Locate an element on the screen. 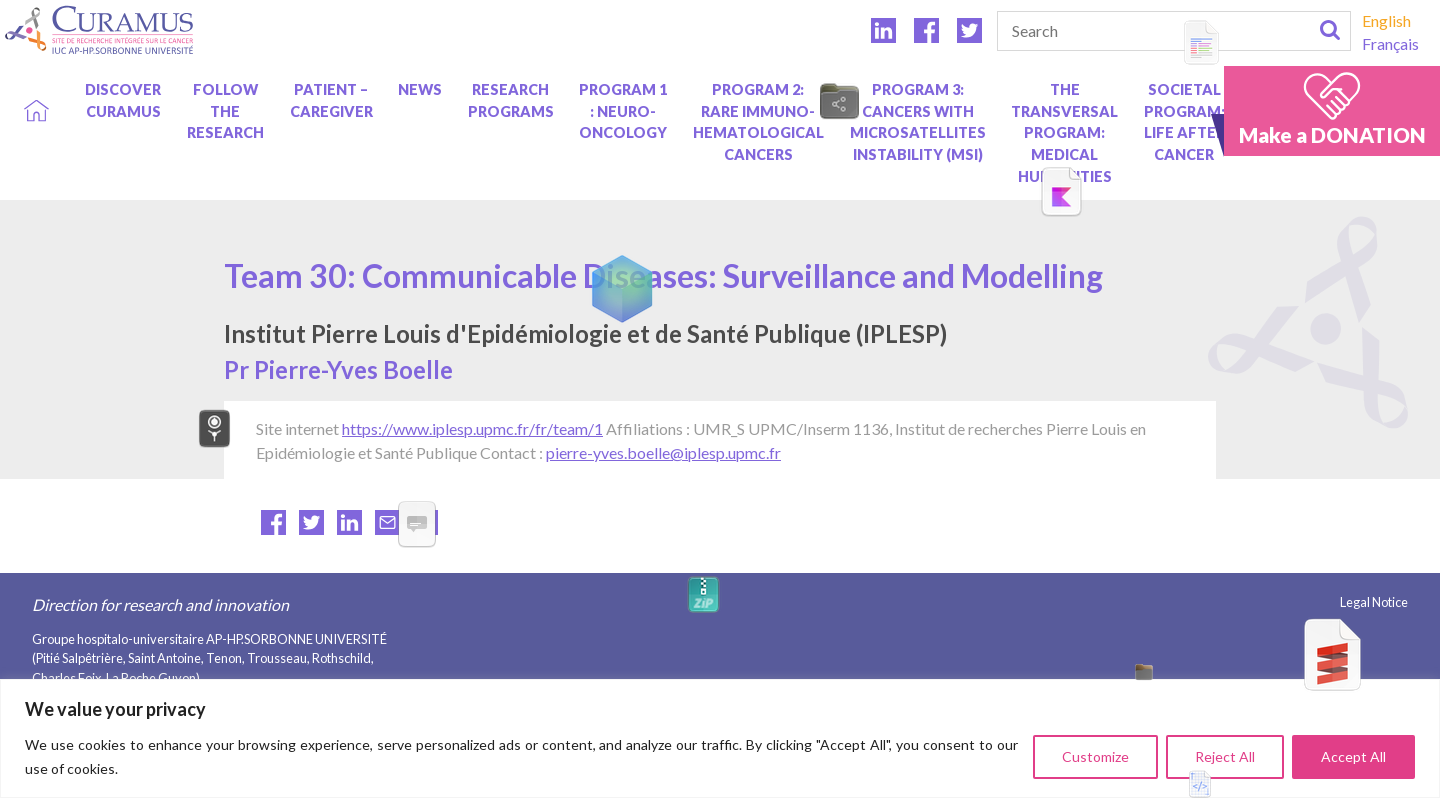  twig template file type indicator is located at coordinates (1200, 784).